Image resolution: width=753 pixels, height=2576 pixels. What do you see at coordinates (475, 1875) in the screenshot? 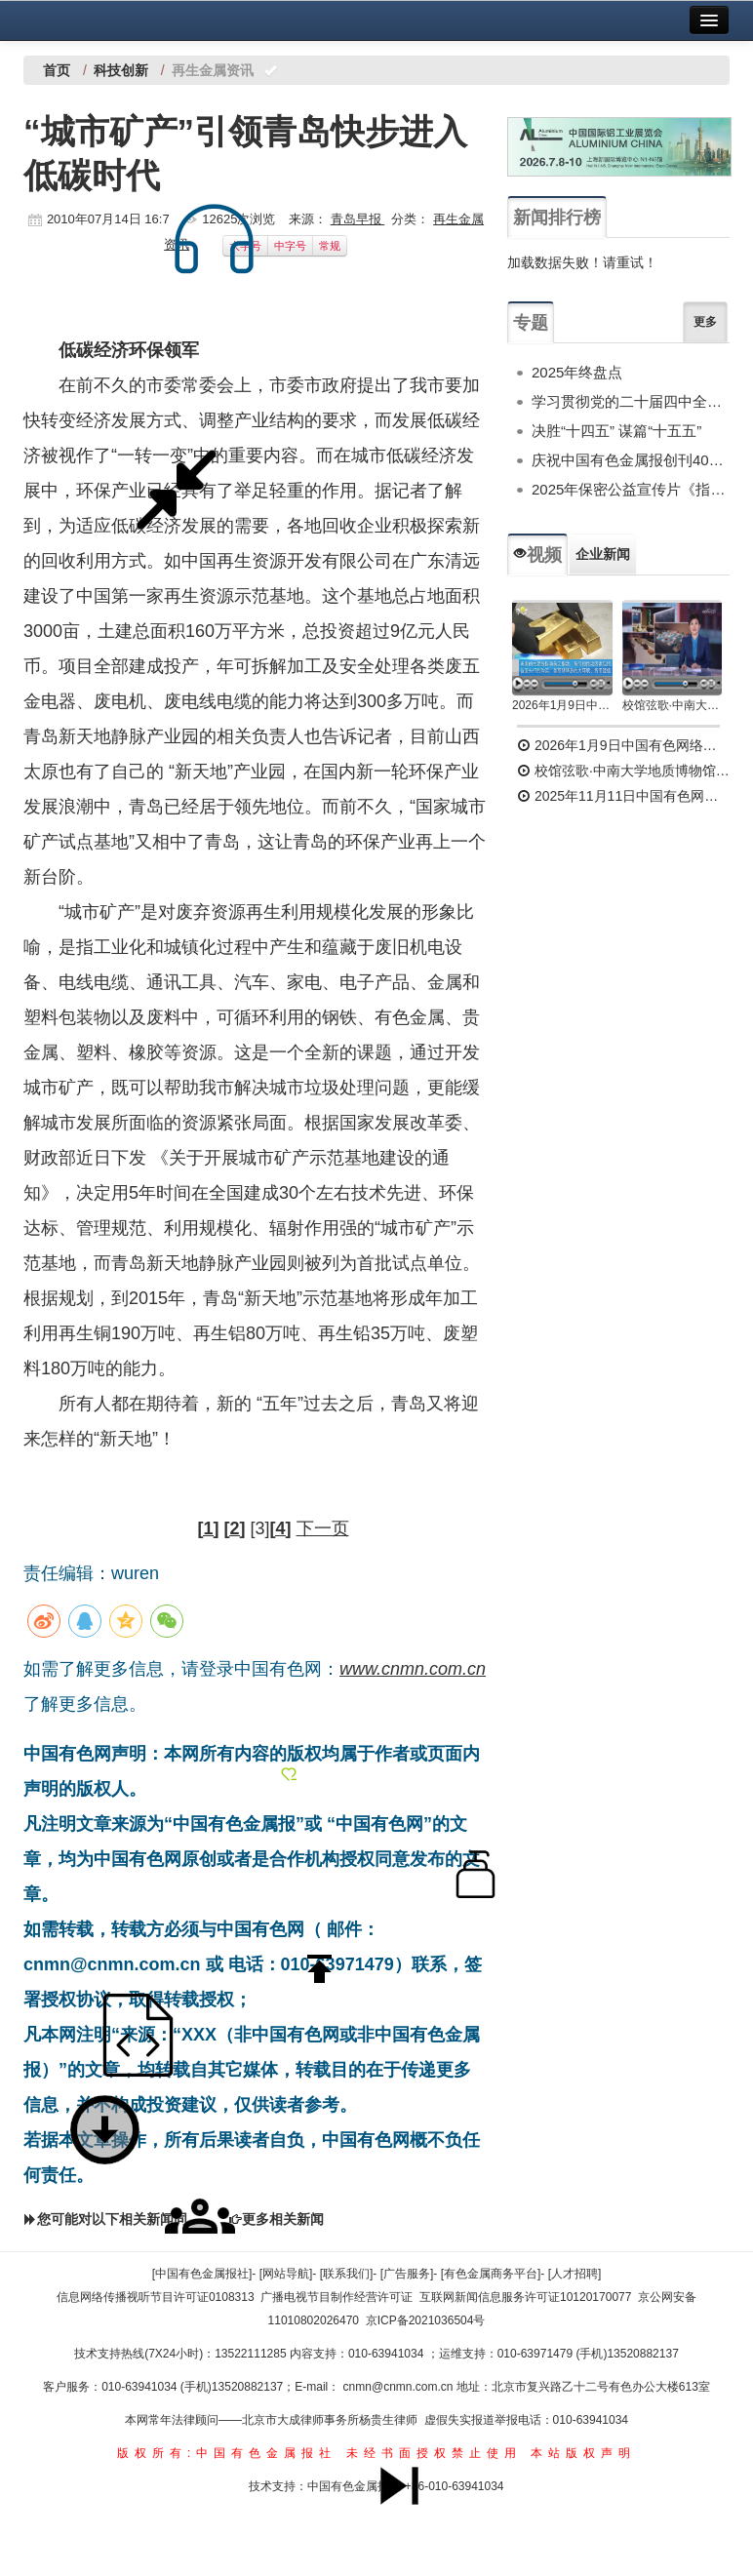
I see `access hand washing or hygiene instructions` at bounding box center [475, 1875].